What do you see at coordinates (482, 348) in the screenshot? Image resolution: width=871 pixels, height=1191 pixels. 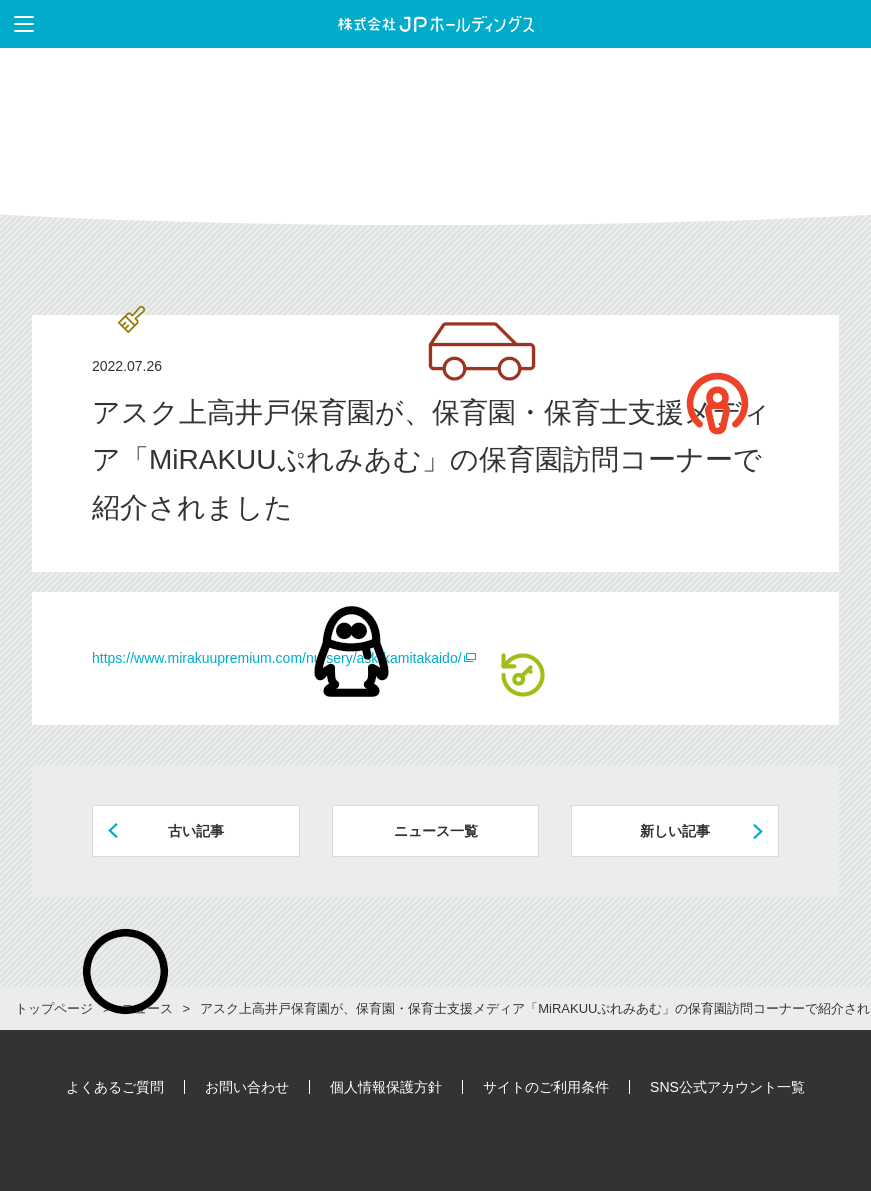 I see `access vehicle or car-related settings` at bounding box center [482, 348].